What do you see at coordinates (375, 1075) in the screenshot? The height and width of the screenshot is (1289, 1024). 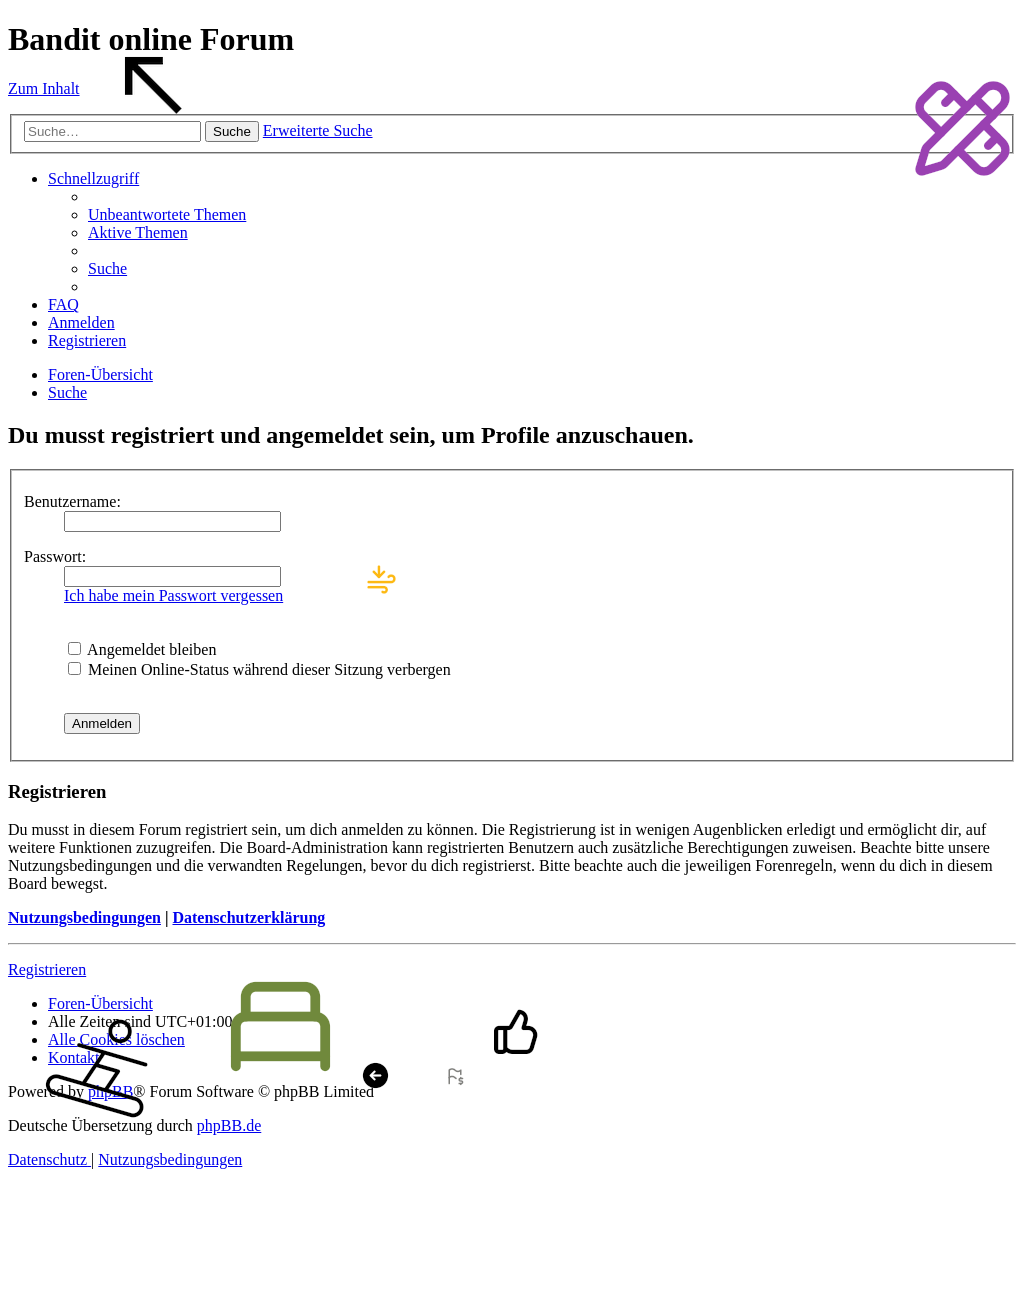 I see `go back to the previous screen` at bounding box center [375, 1075].